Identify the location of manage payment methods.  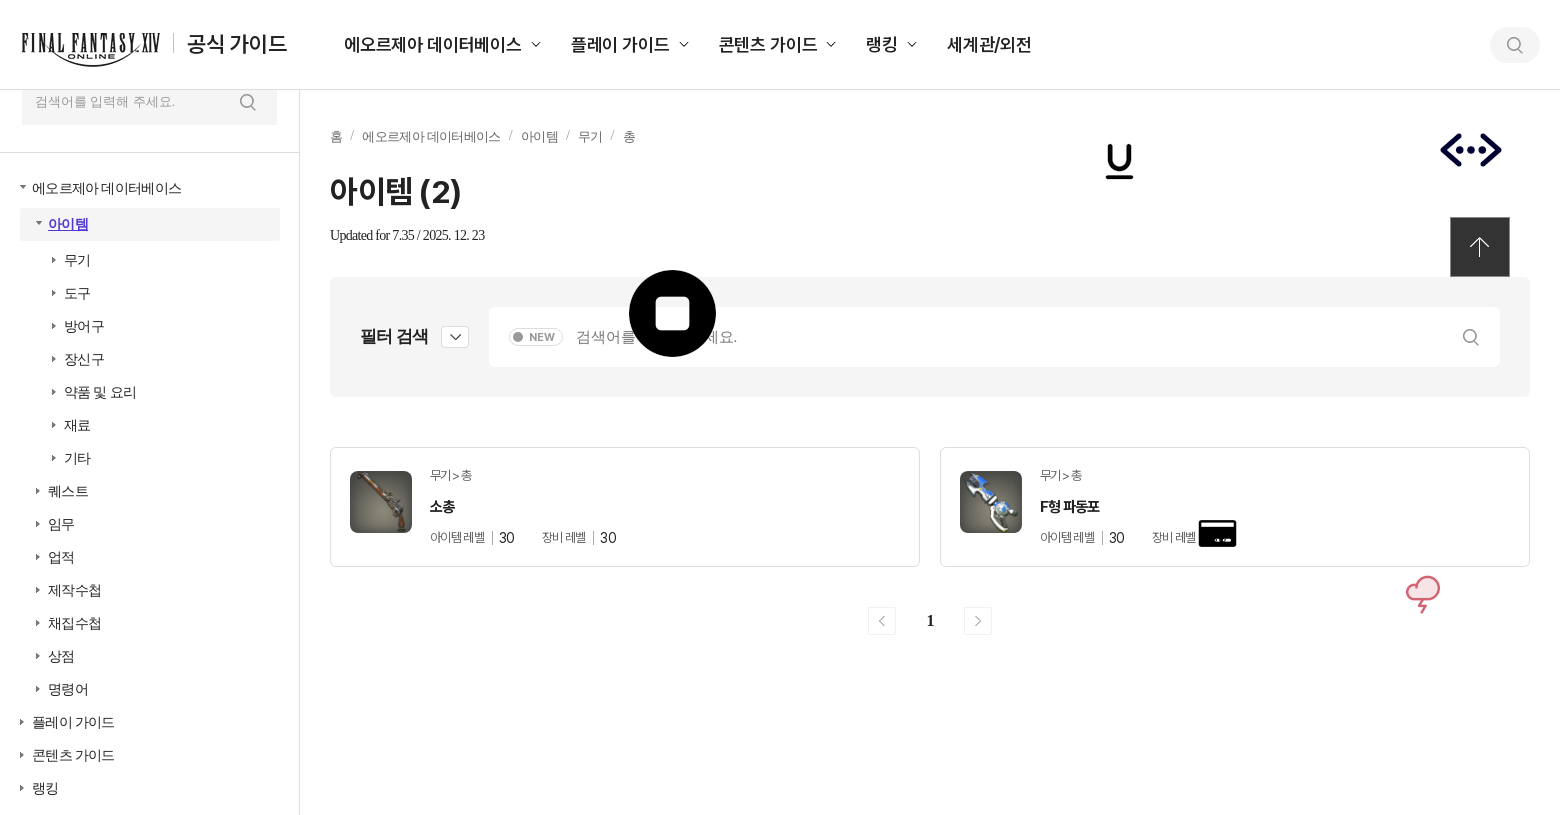
(1217, 533).